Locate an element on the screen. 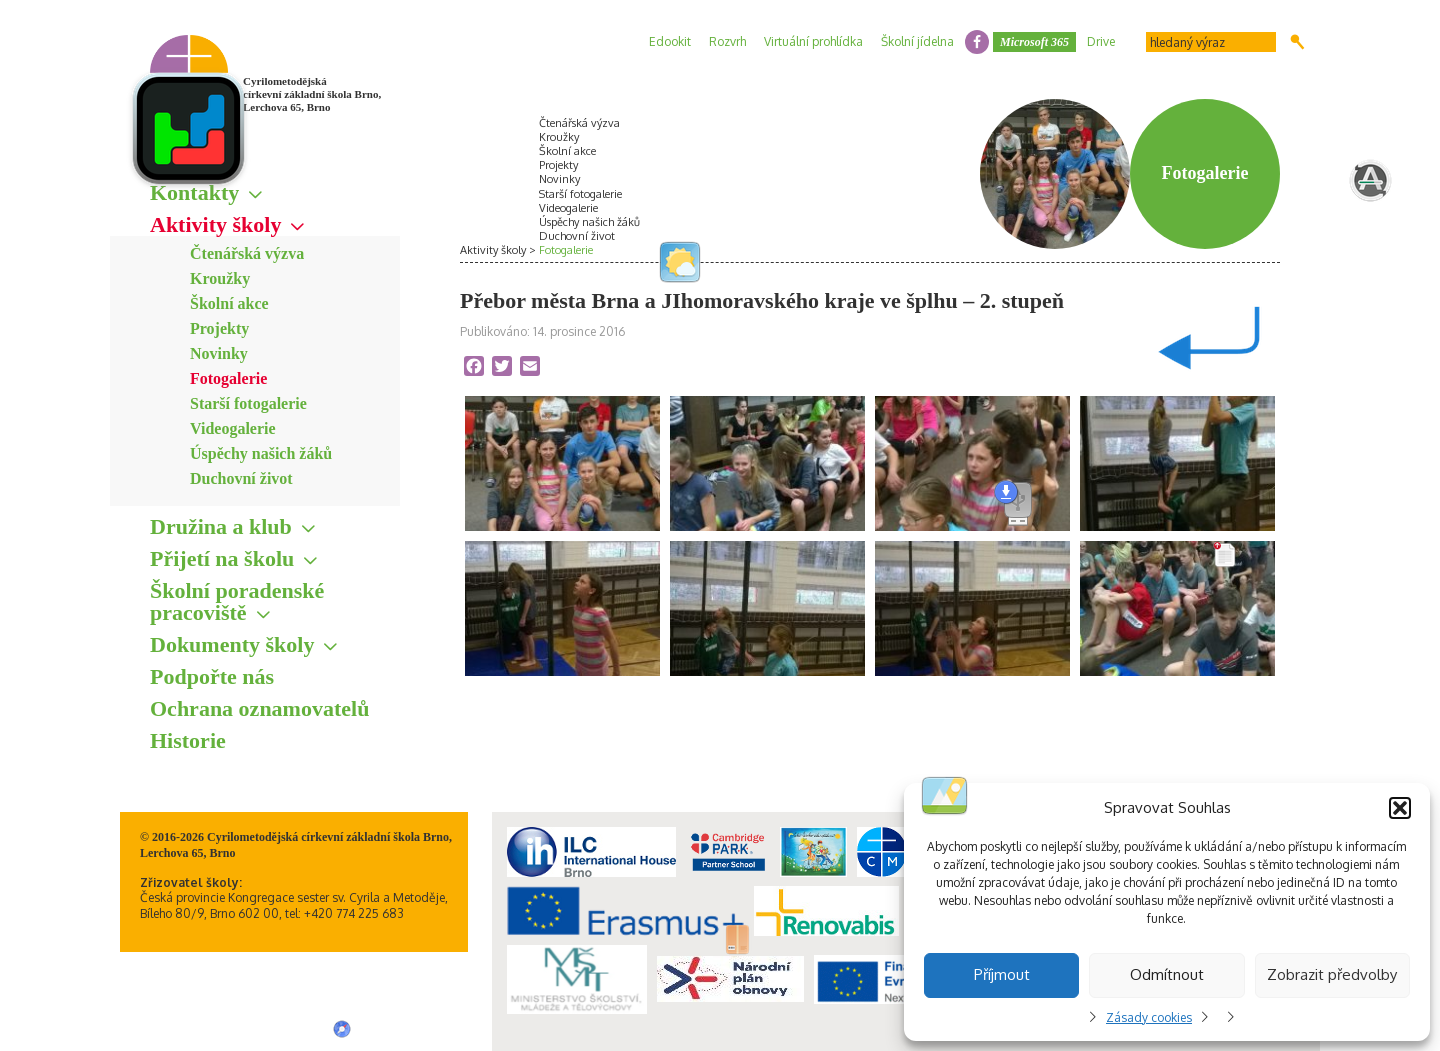 The height and width of the screenshot is (1051, 1440). launch petris puzzle game is located at coordinates (188, 128).